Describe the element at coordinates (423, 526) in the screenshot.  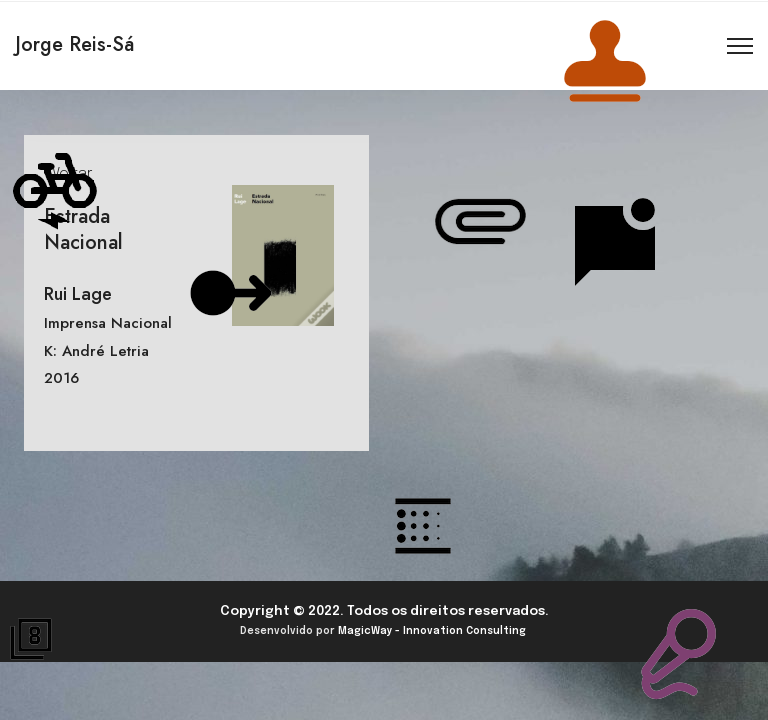
I see `apply linear blur effect to image` at that location.